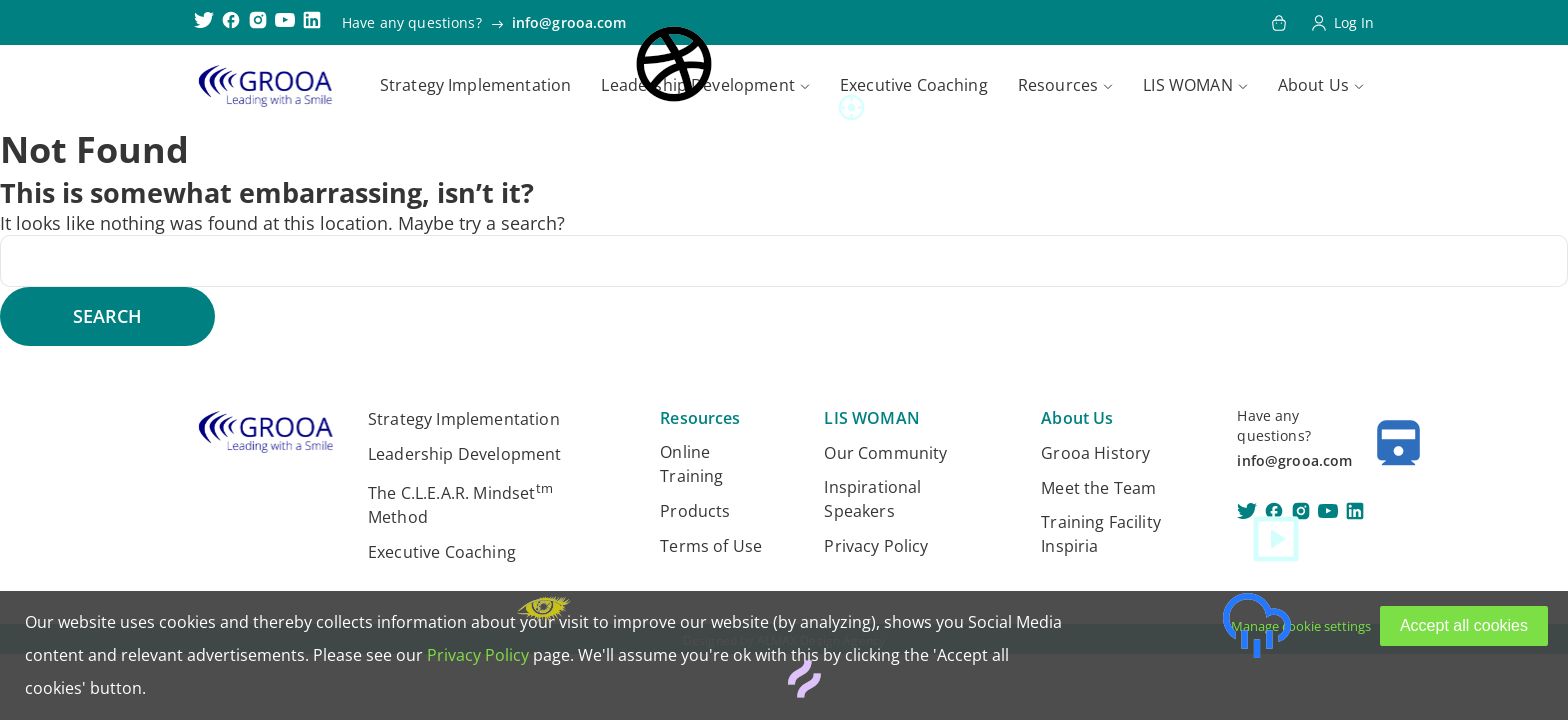 The image size is (1568, 720). Describe the element at coordinates (1398, 441) in the screenshot. I see `view train schedules or routes` at that location.